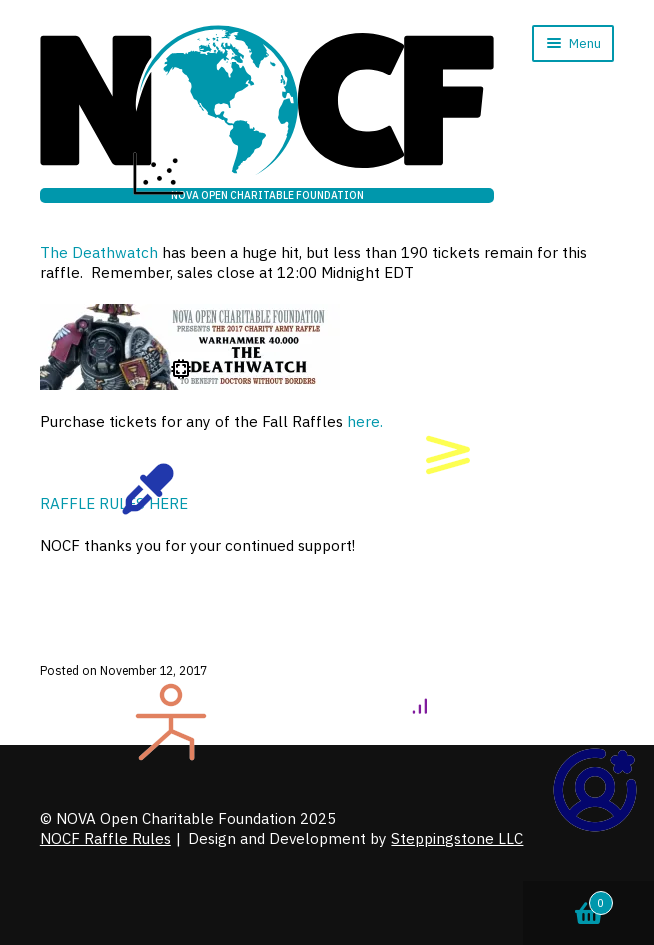  Describe the element at coordinates (595, 790) in the screenshot. I see `access user profile settings` at that location.